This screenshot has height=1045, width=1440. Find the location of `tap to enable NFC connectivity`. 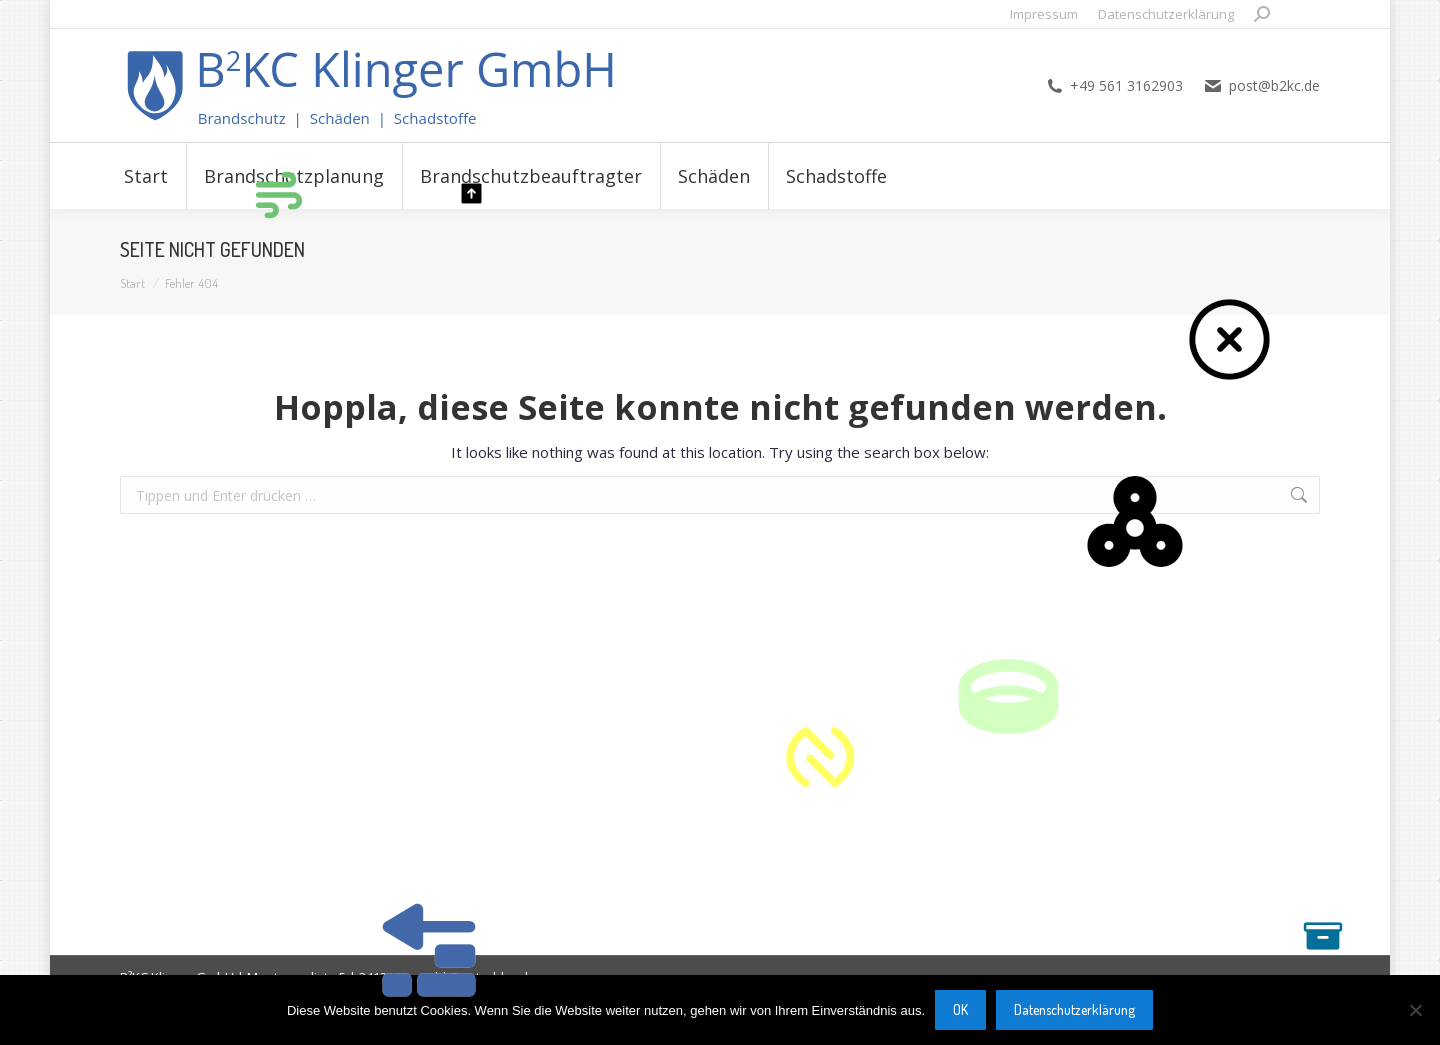

tap to enable NFC connectivity is located at coordinates (820, 757).